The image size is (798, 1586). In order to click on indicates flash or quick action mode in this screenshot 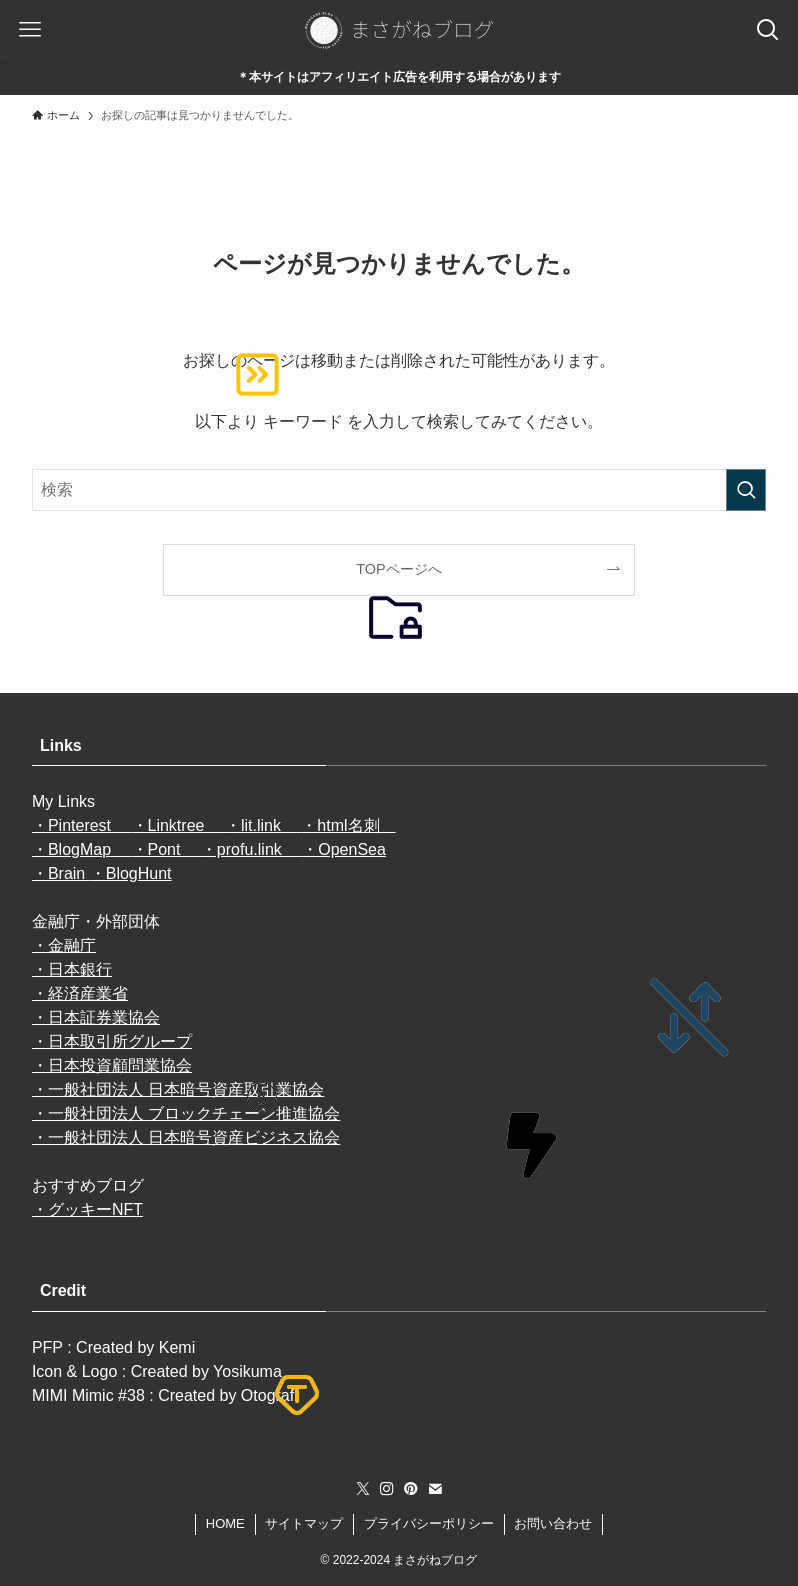, I will do `click(531, 1145)`.